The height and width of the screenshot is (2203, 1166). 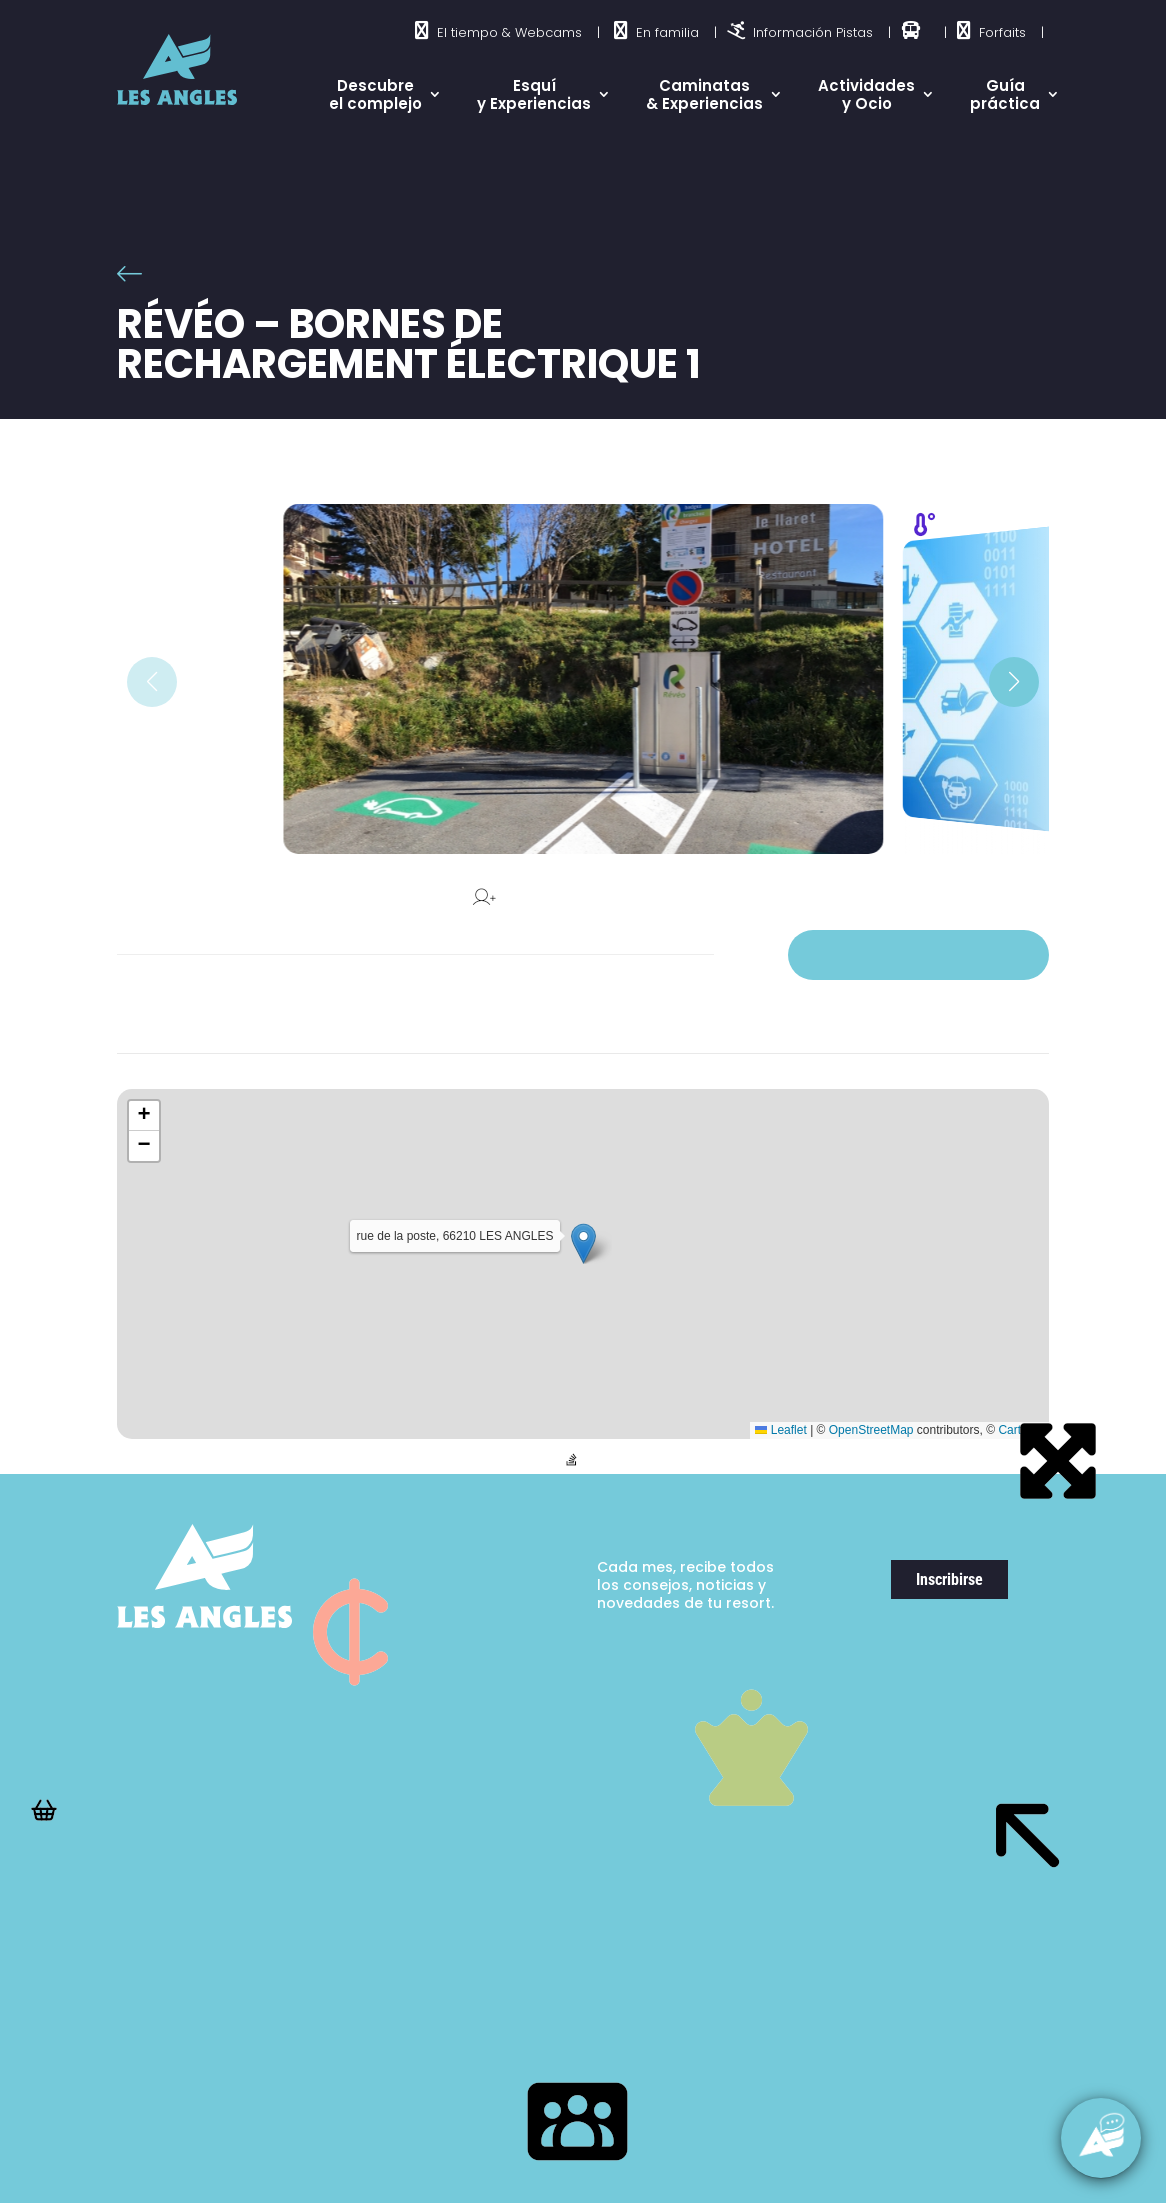 What do you see at coordinates (44, 1810) in the screenshot?
I see `view your shopping basket` at bounding box center [44, 1810].